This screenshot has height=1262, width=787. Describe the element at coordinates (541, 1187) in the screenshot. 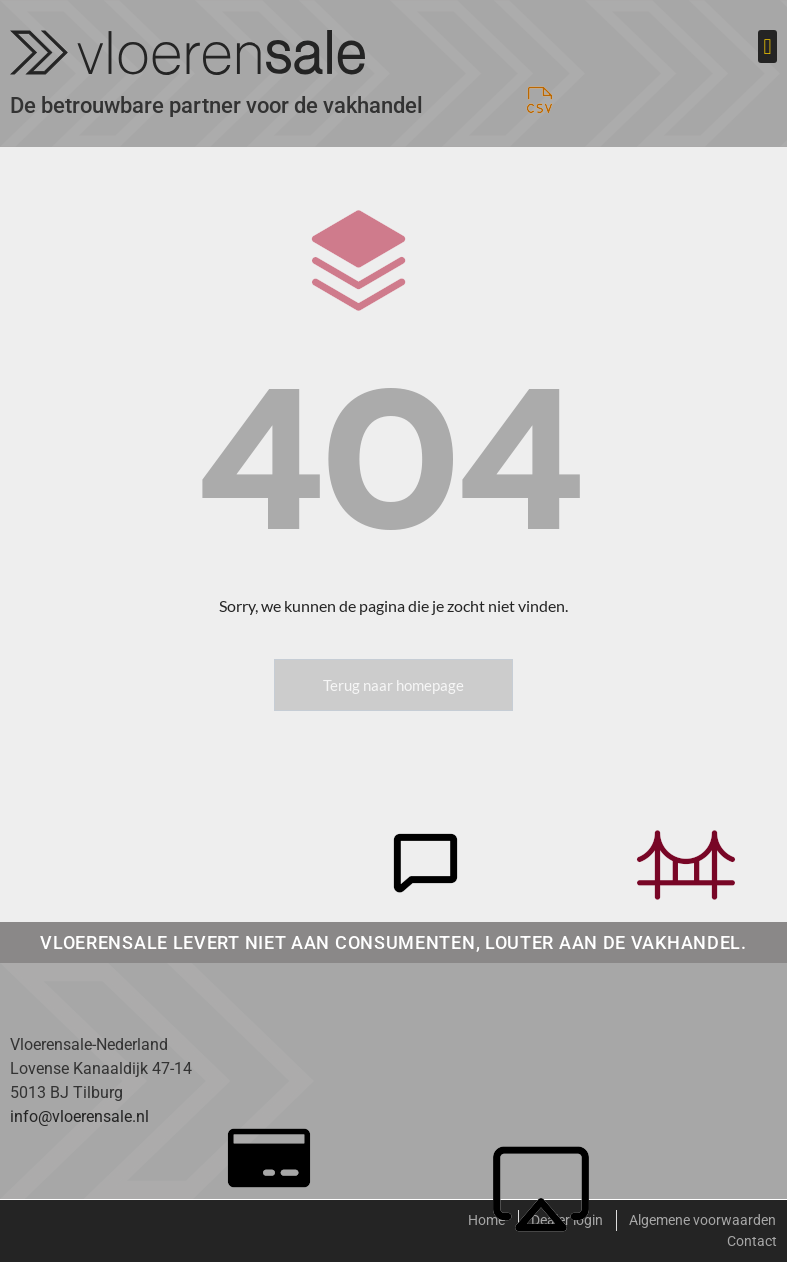

I see `stream content to an external display via airplay` at that location.